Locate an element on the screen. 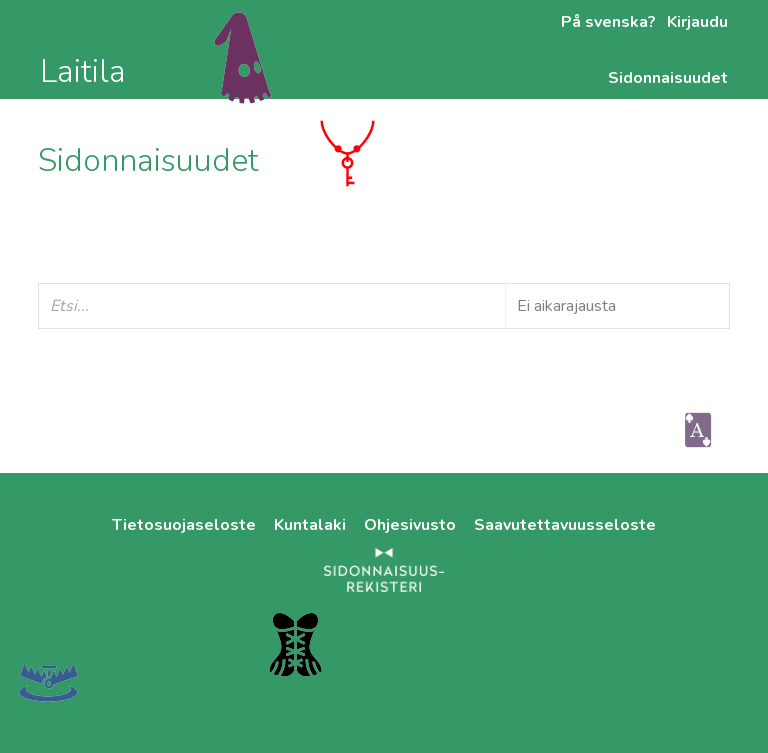 The height and width of the screenshot is (753, 768). access card games or solitaire is located at coordinates (698, 430).